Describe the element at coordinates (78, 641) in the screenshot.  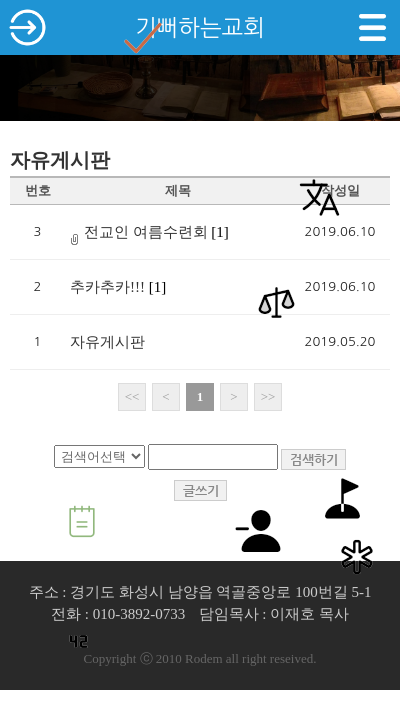
I see `displays the number 42 as a label or count indicator` at that location.